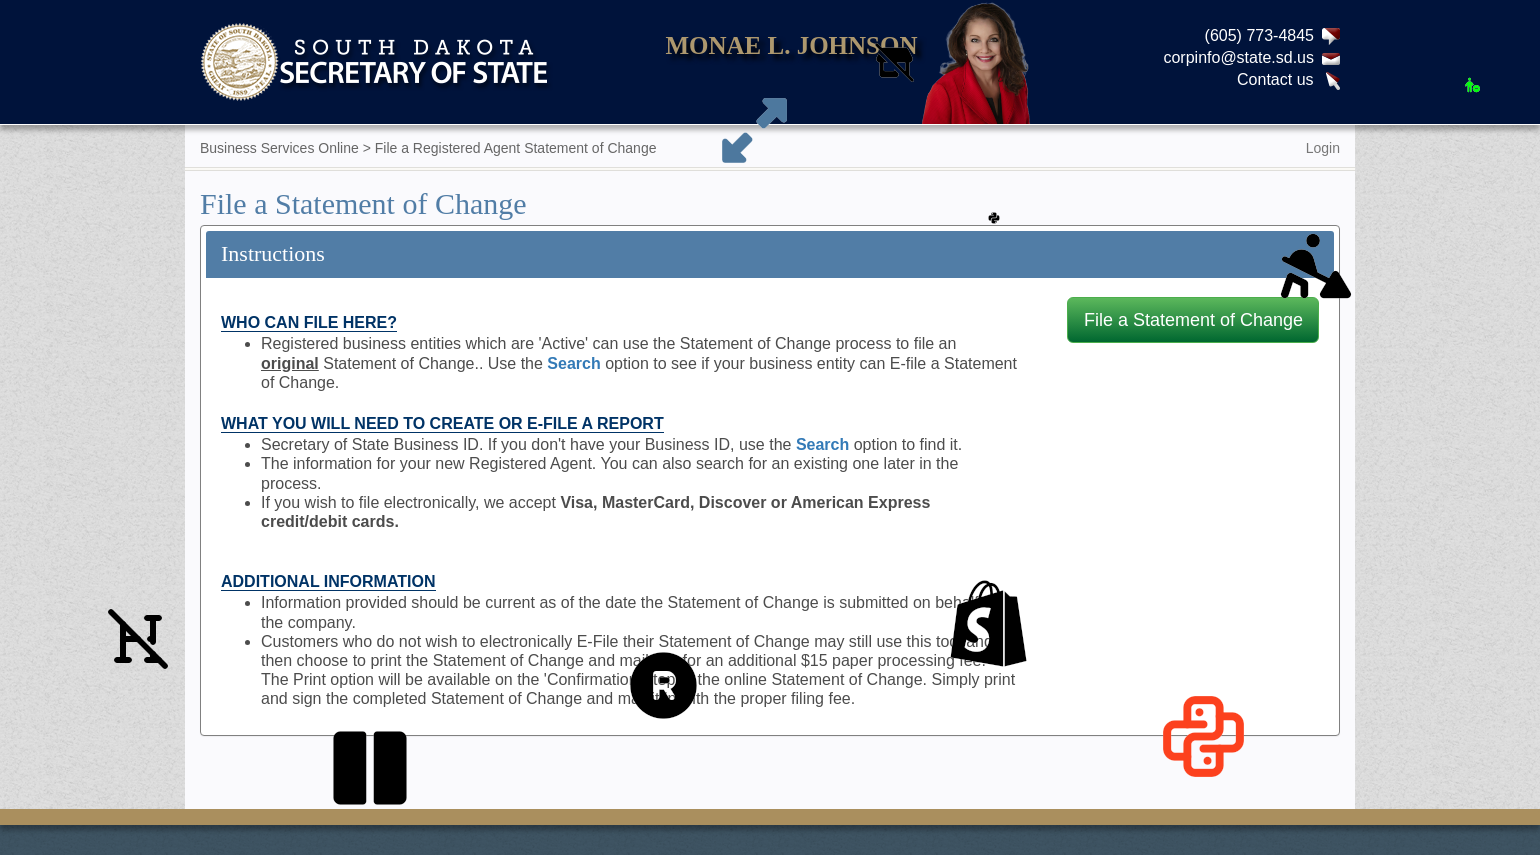  I want to click on indicates construction or work in progress, so click(1316, 267).